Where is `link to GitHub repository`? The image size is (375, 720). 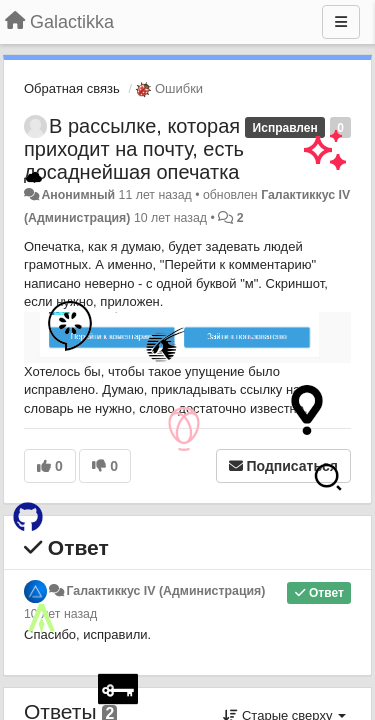
link to GitHub repository is located at coordinates (28, 517).